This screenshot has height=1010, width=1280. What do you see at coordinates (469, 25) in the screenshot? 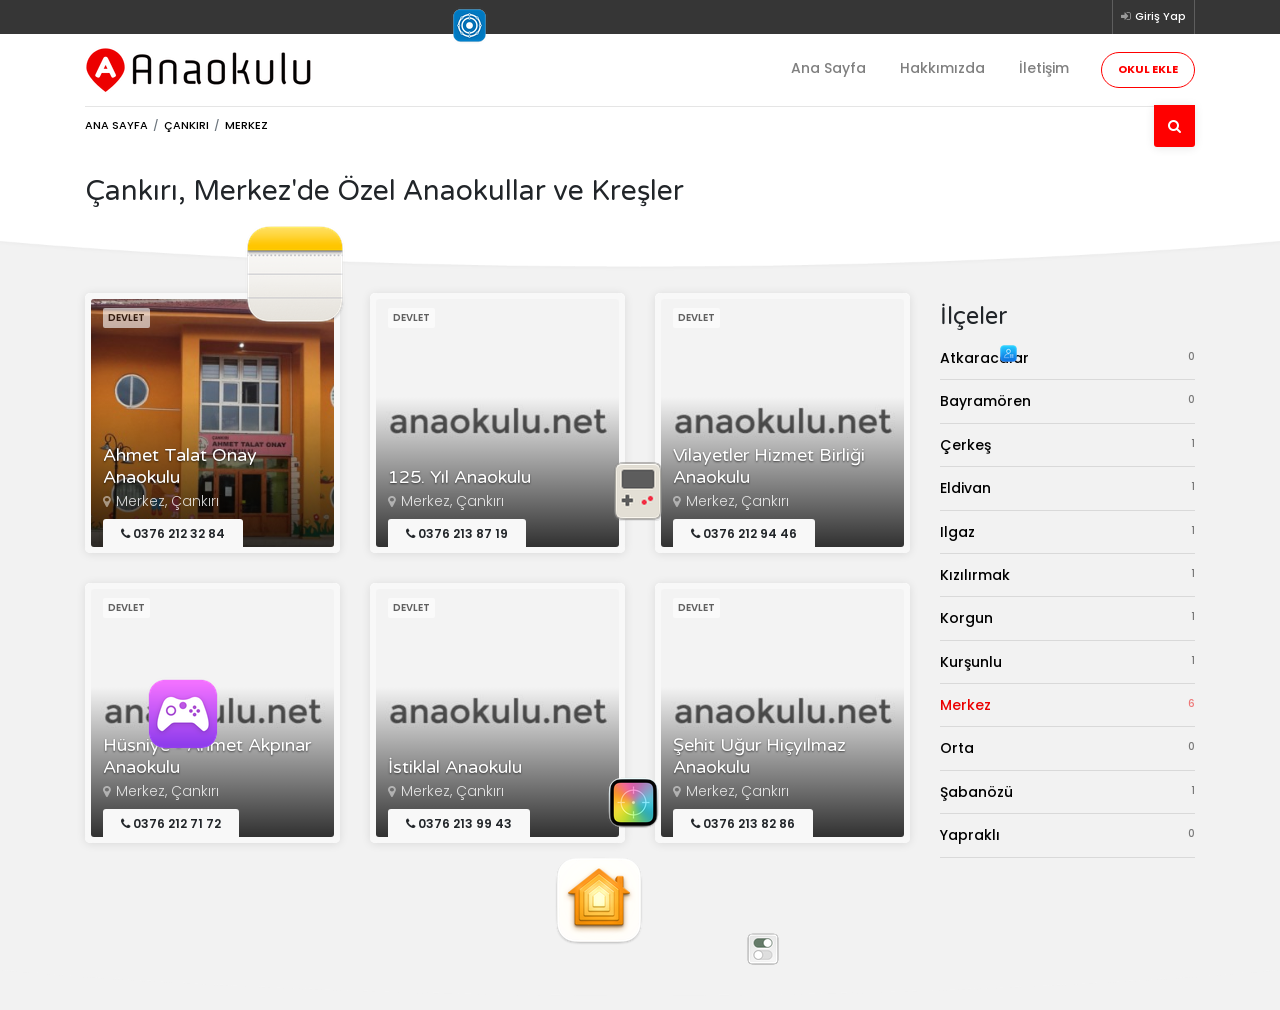
I see `open the Neon app` at bounding box center [469, 25].